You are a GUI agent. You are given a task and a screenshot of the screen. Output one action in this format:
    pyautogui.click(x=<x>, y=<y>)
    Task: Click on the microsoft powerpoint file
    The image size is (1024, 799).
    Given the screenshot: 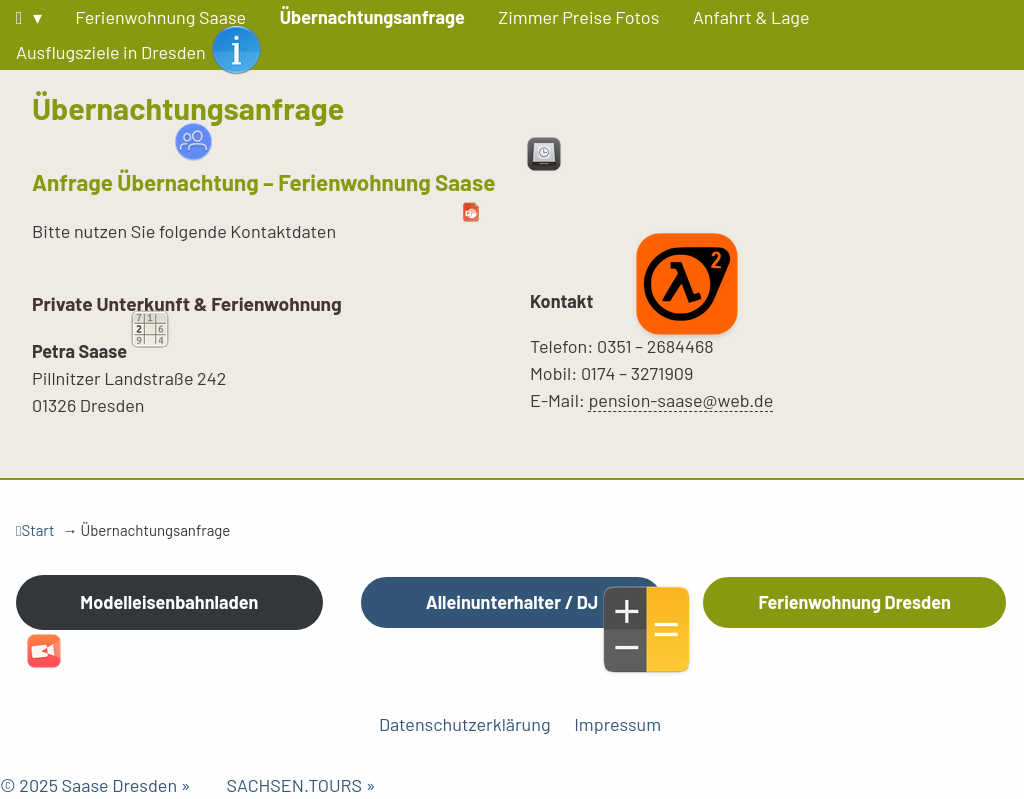 What is the action you would take?
    pyautogui.click(x=471, y=212)
    